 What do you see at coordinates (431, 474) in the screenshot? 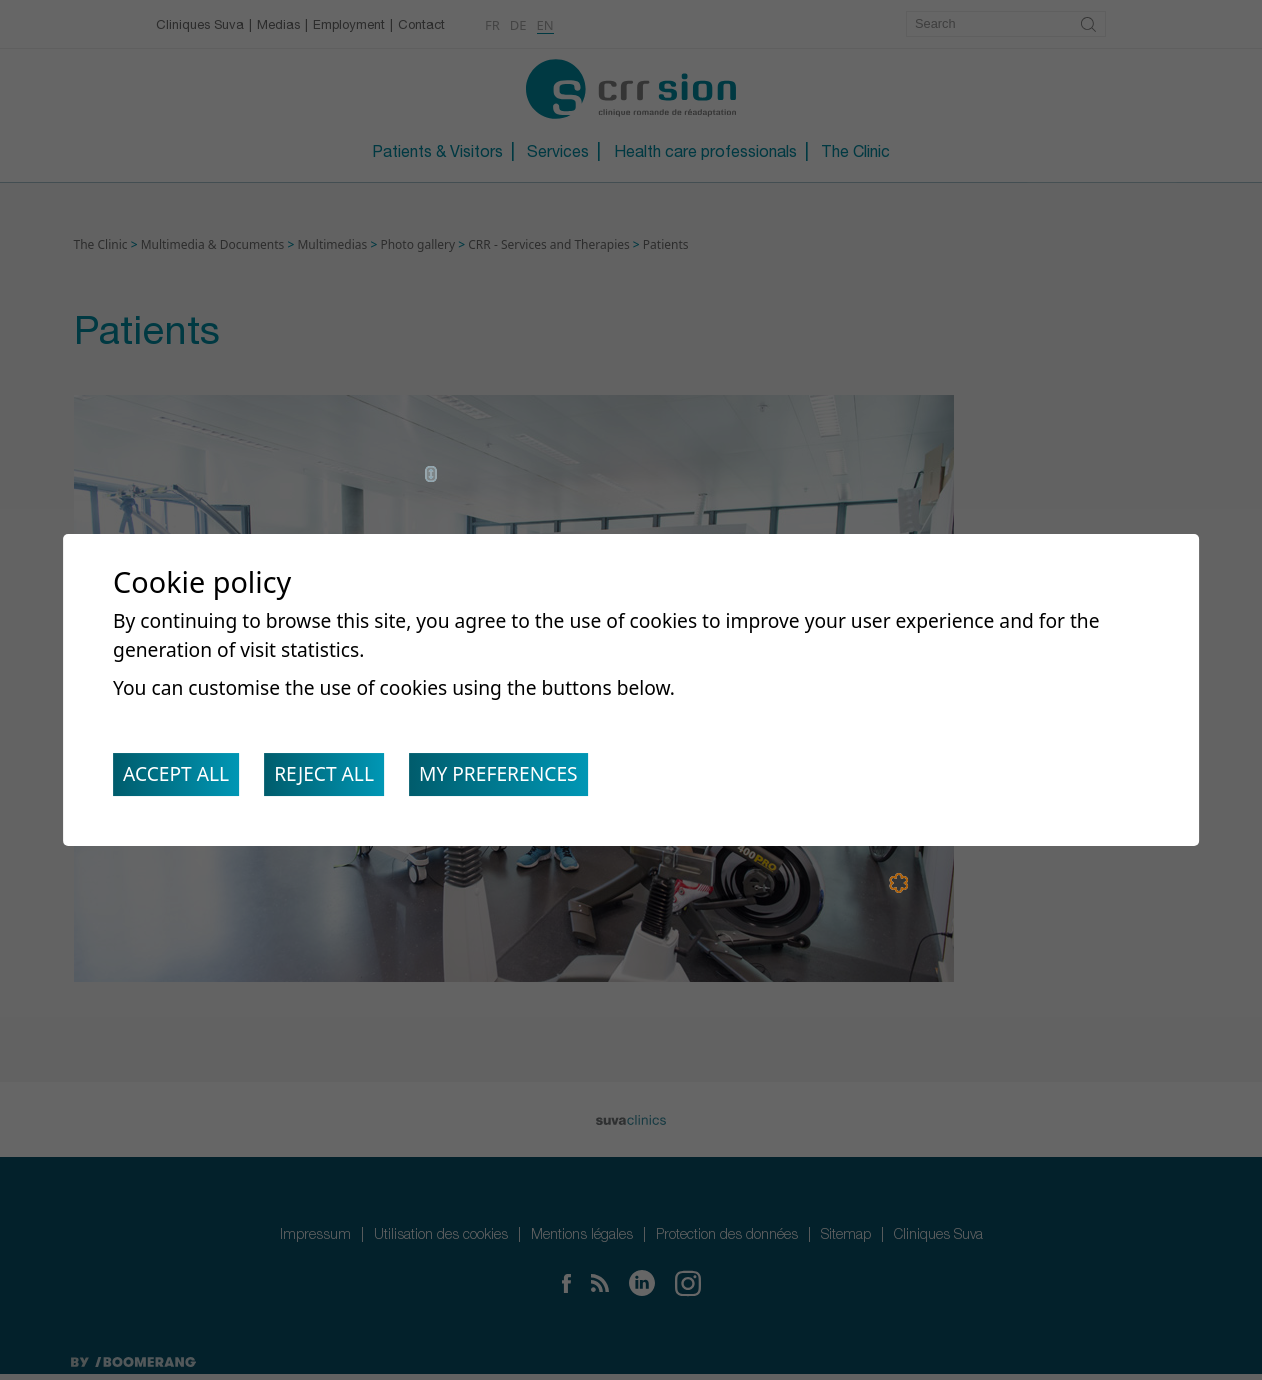
I see `scroll up or down on the page` at bounding box center [431, 474].